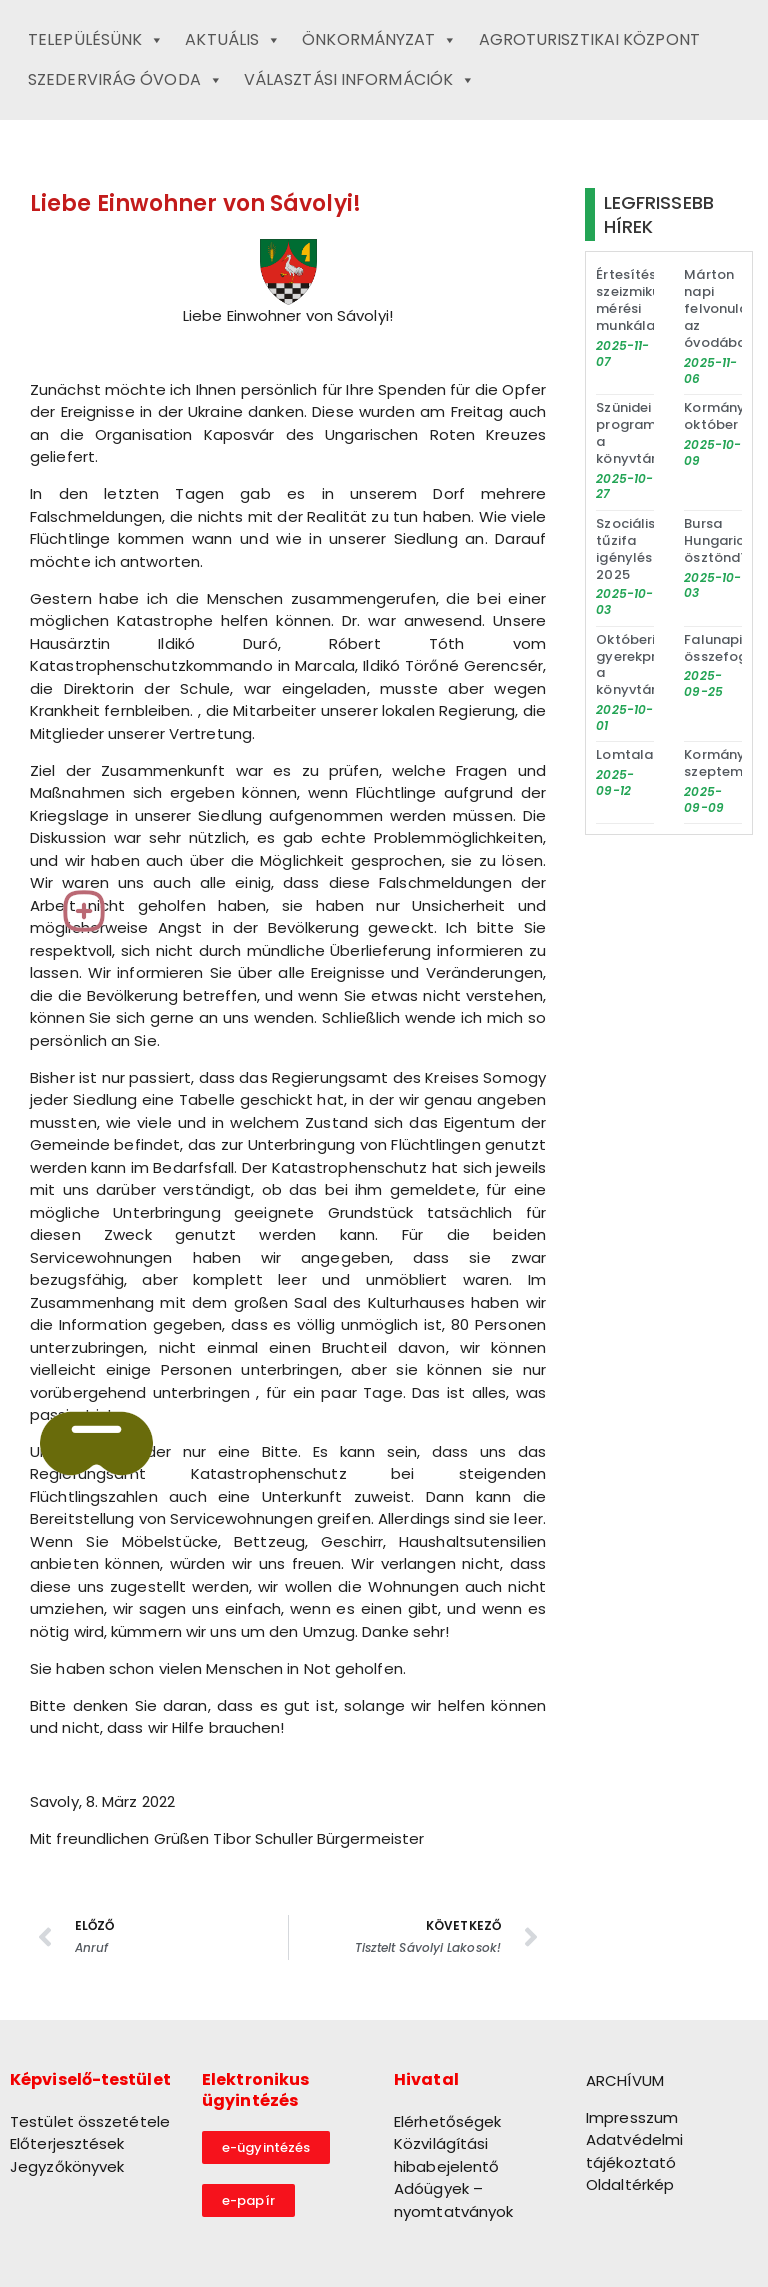 The image size is (768, 2287). What do you see at coordinates (84, 911) in the screenshot?
I see `add a new item` at bounding box center [84, 911].